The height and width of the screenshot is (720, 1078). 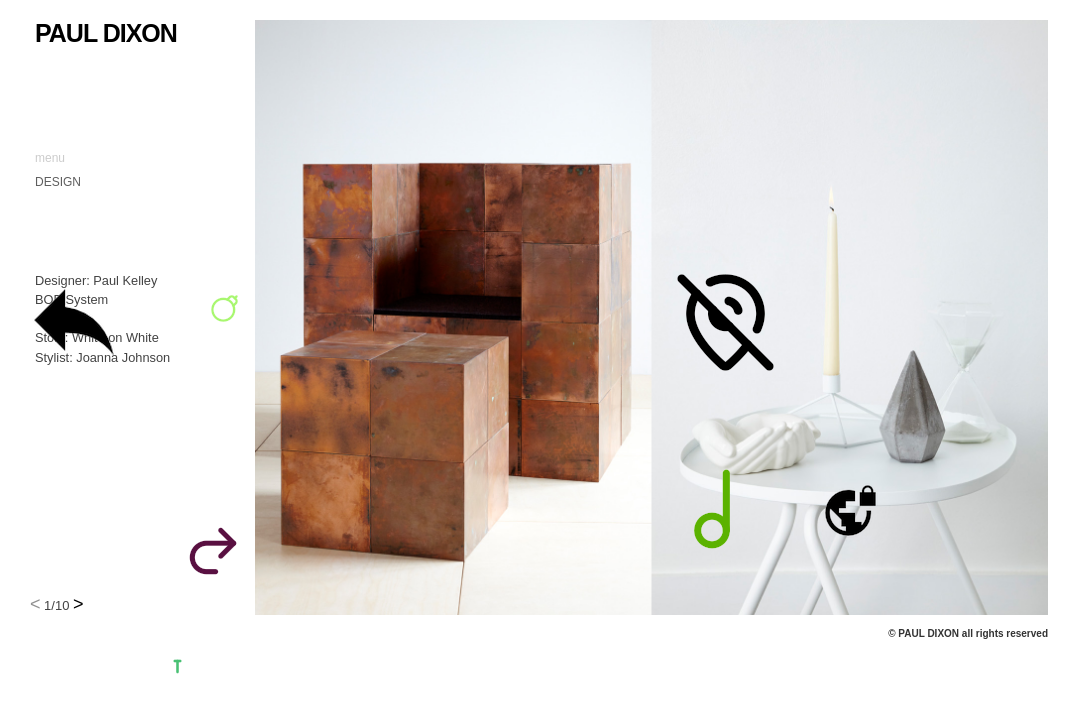 I want to click on reply to a message or comment, so click(x=74, y=320).